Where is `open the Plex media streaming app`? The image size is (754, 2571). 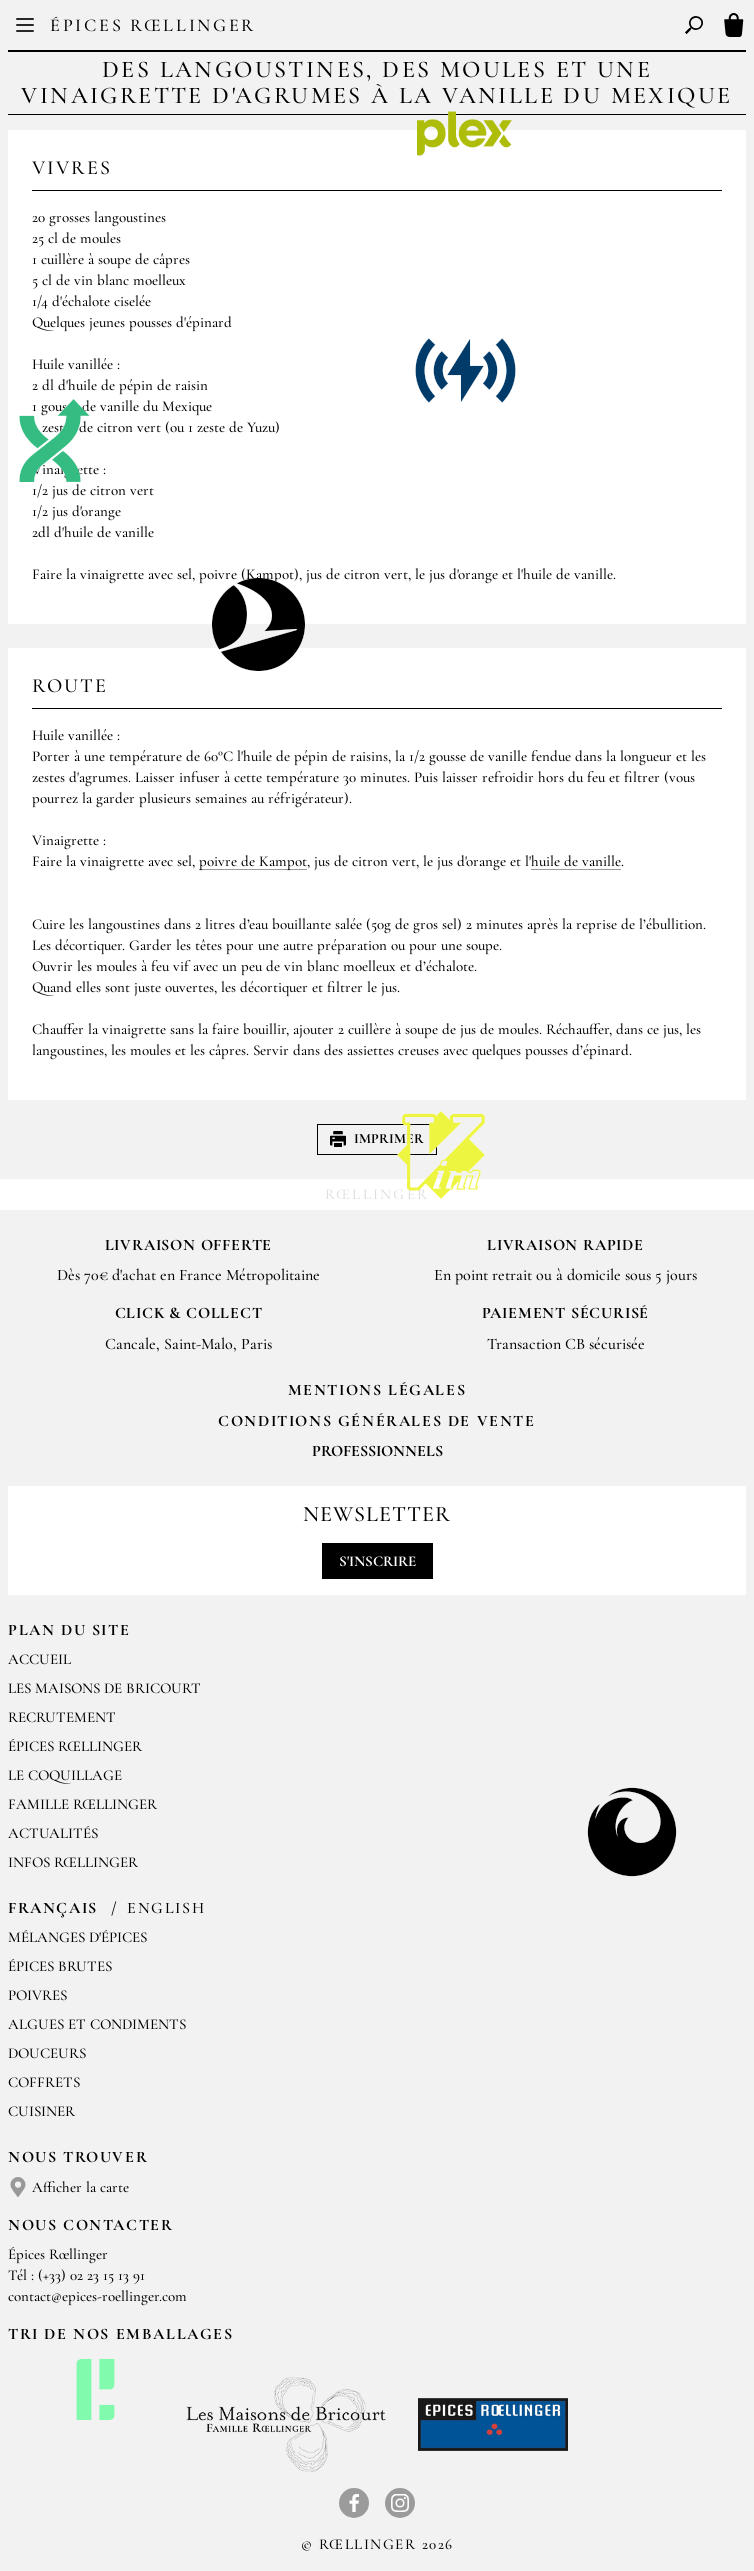 open the Plex media streaming app is located at coordinates (464, 133).